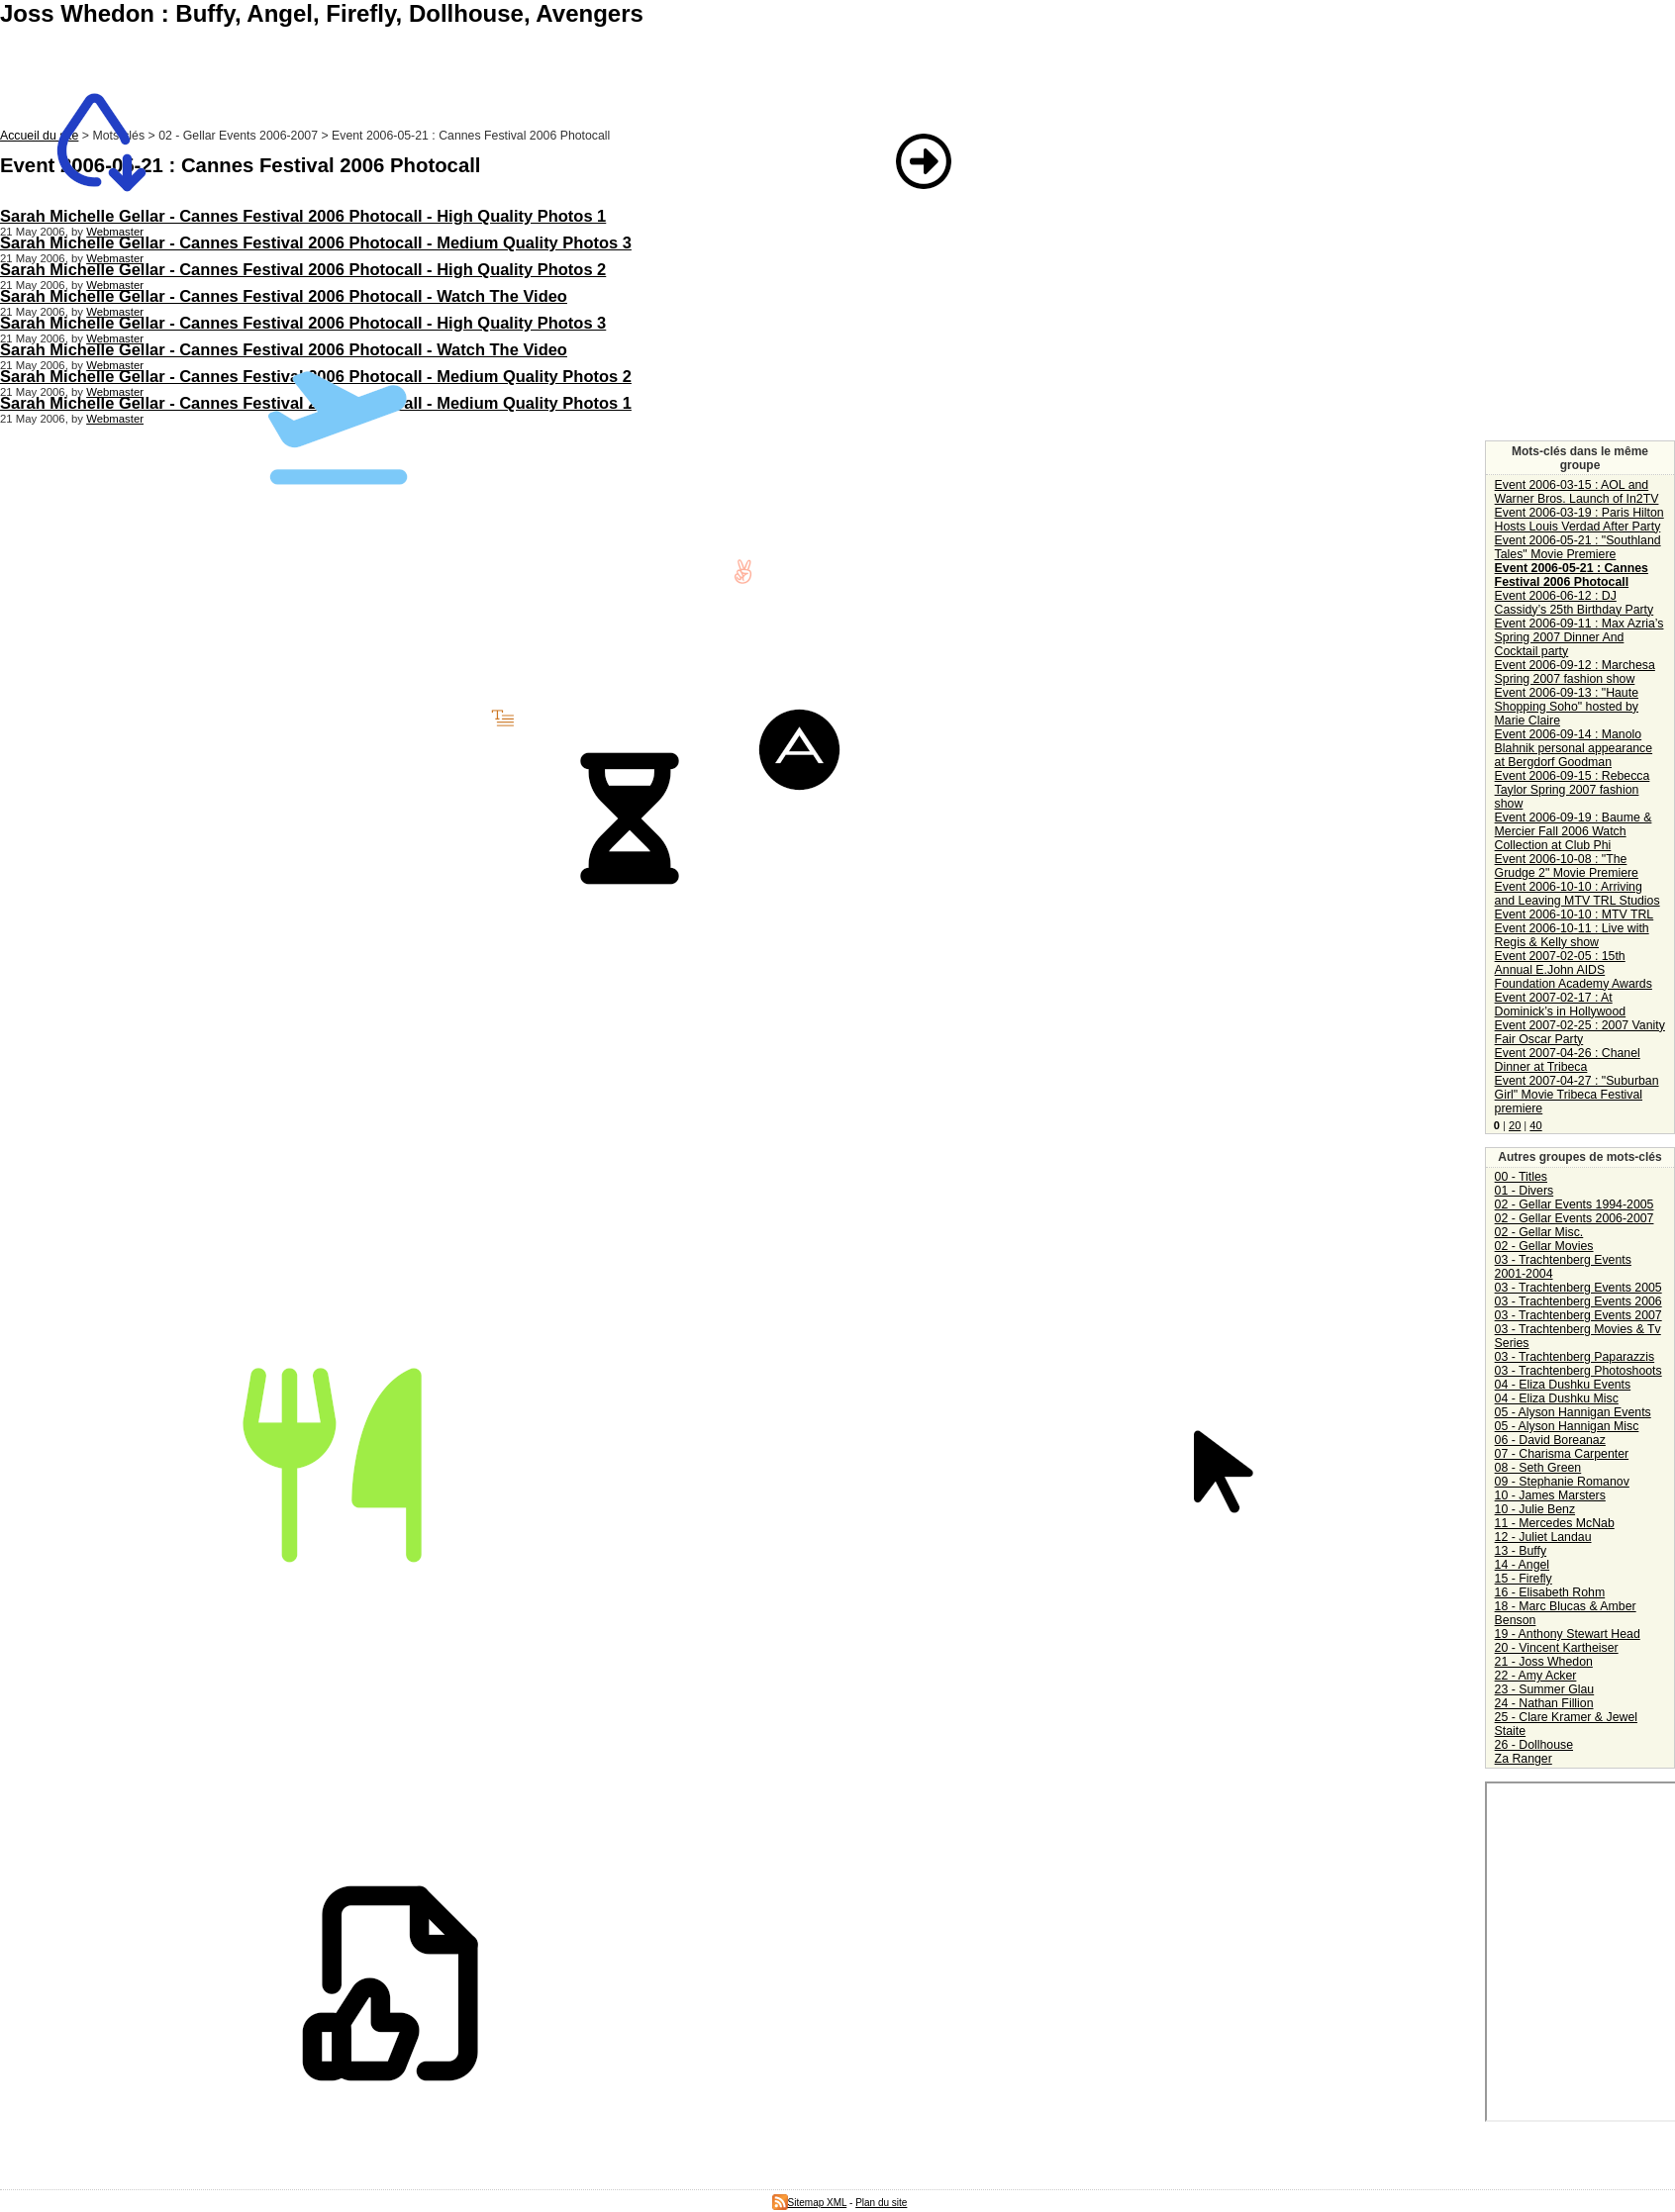 The width and height of the screenshot is (1675, 2212). Describe the element at coordinates (400, 1983) in the screenshot. I see `like or approve a document` at that location.